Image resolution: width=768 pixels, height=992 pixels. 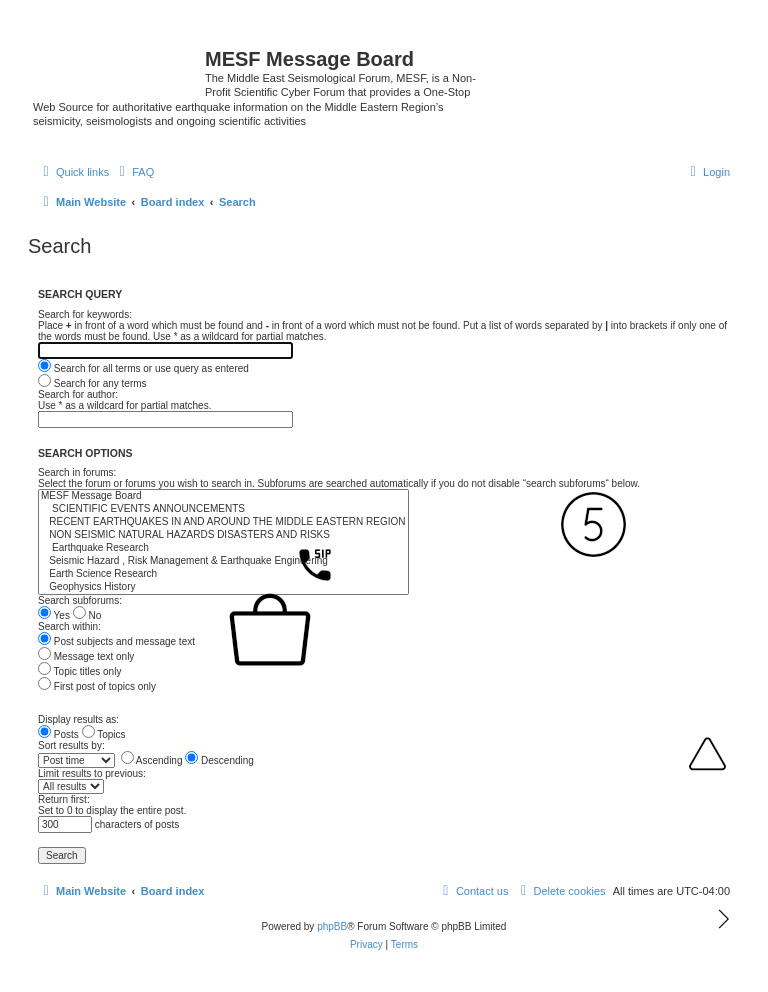 I want to click on view your shopping bag, so click(x=270, y=634).